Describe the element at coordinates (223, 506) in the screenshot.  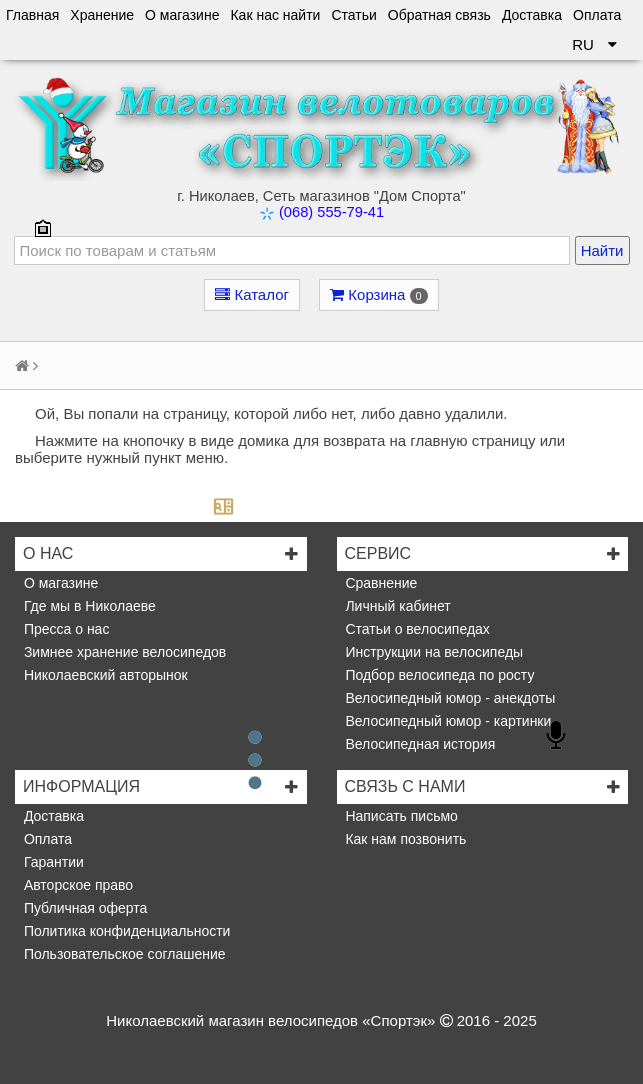
I see `start or join a video conference` at that location.